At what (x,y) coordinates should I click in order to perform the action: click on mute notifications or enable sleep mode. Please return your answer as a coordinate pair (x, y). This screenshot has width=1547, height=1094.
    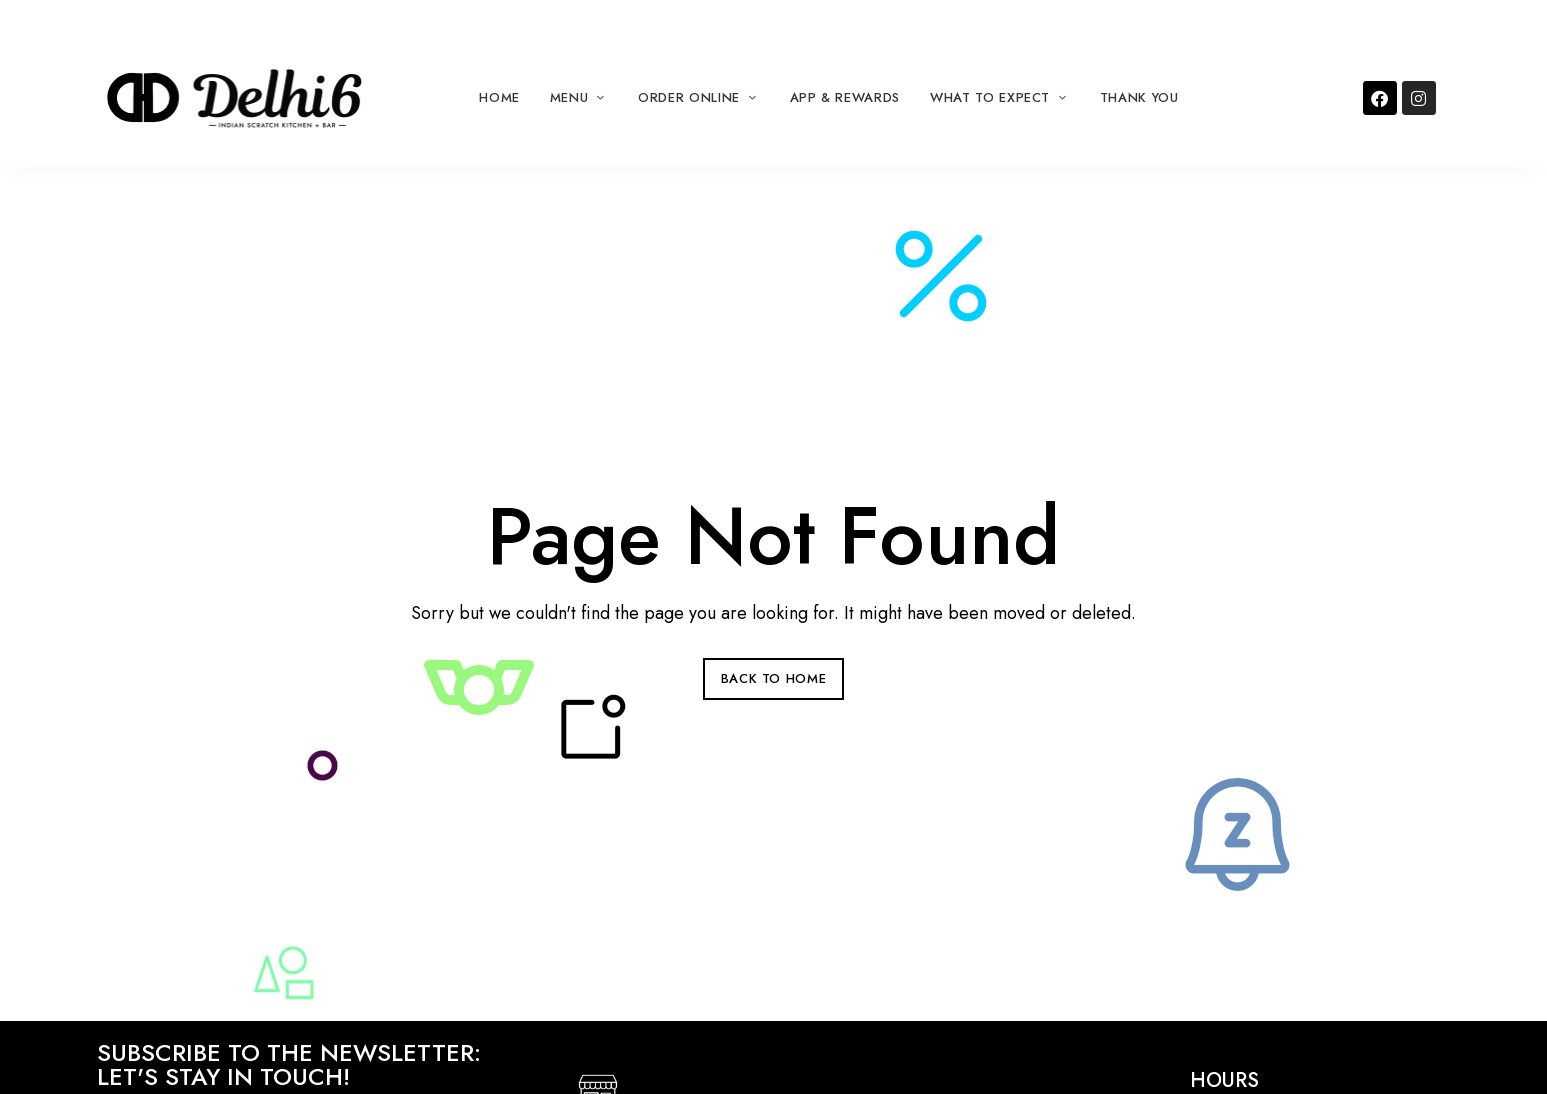
    Looking at the image, I should click on (1237, 834).